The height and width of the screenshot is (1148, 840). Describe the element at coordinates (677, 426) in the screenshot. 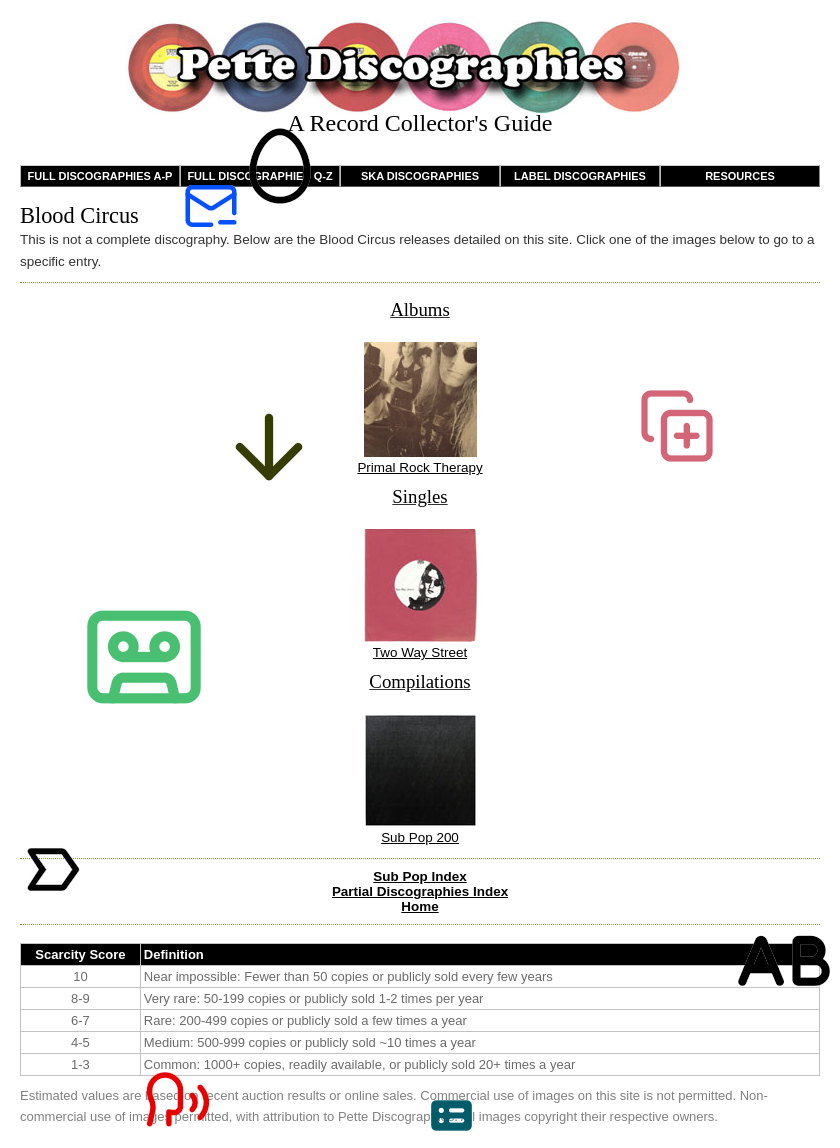

I see `duplicate and add a new item` at that location.